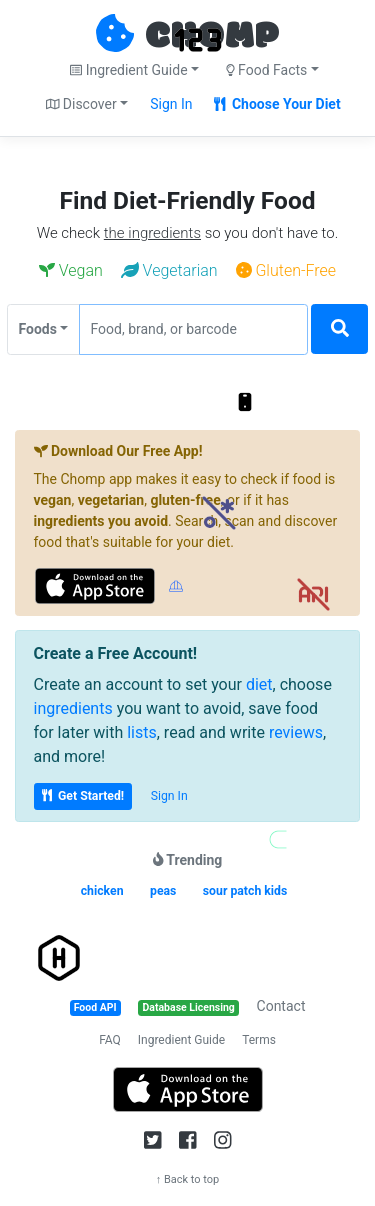 The width and height of the screenshot is (375, 1206). What do you see at coordinates (59, 958) in the screenshot?
I see `indicates a hospital or medical facility` at bounding box center [59, 958].